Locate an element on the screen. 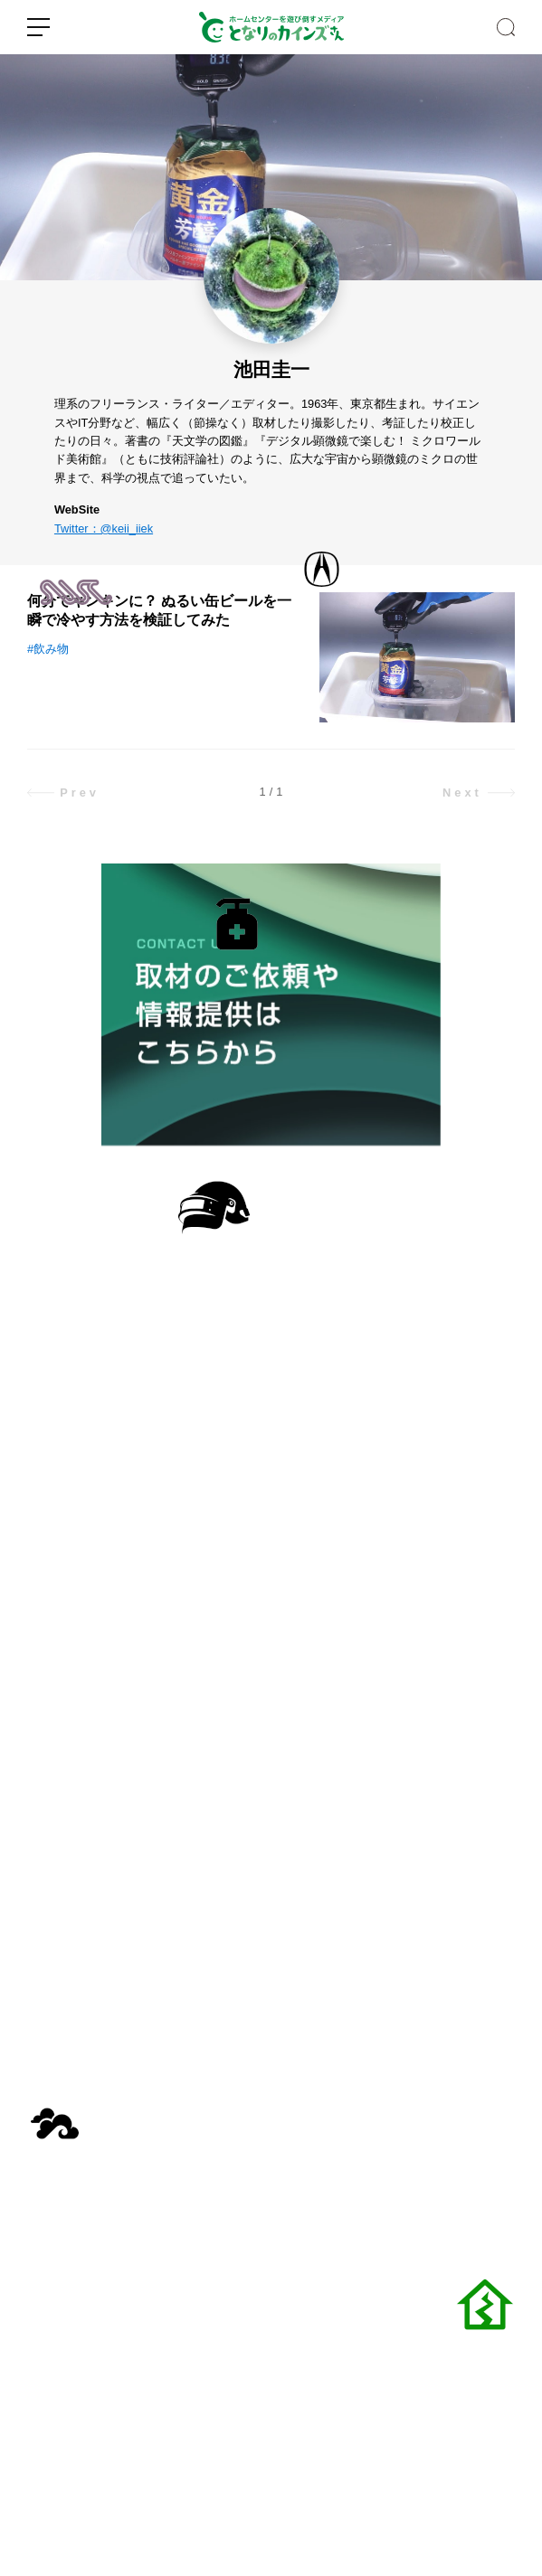 This screenshot has width=542, height=2576. open seafile cloud storage app is located at coordinates (54, 2123).